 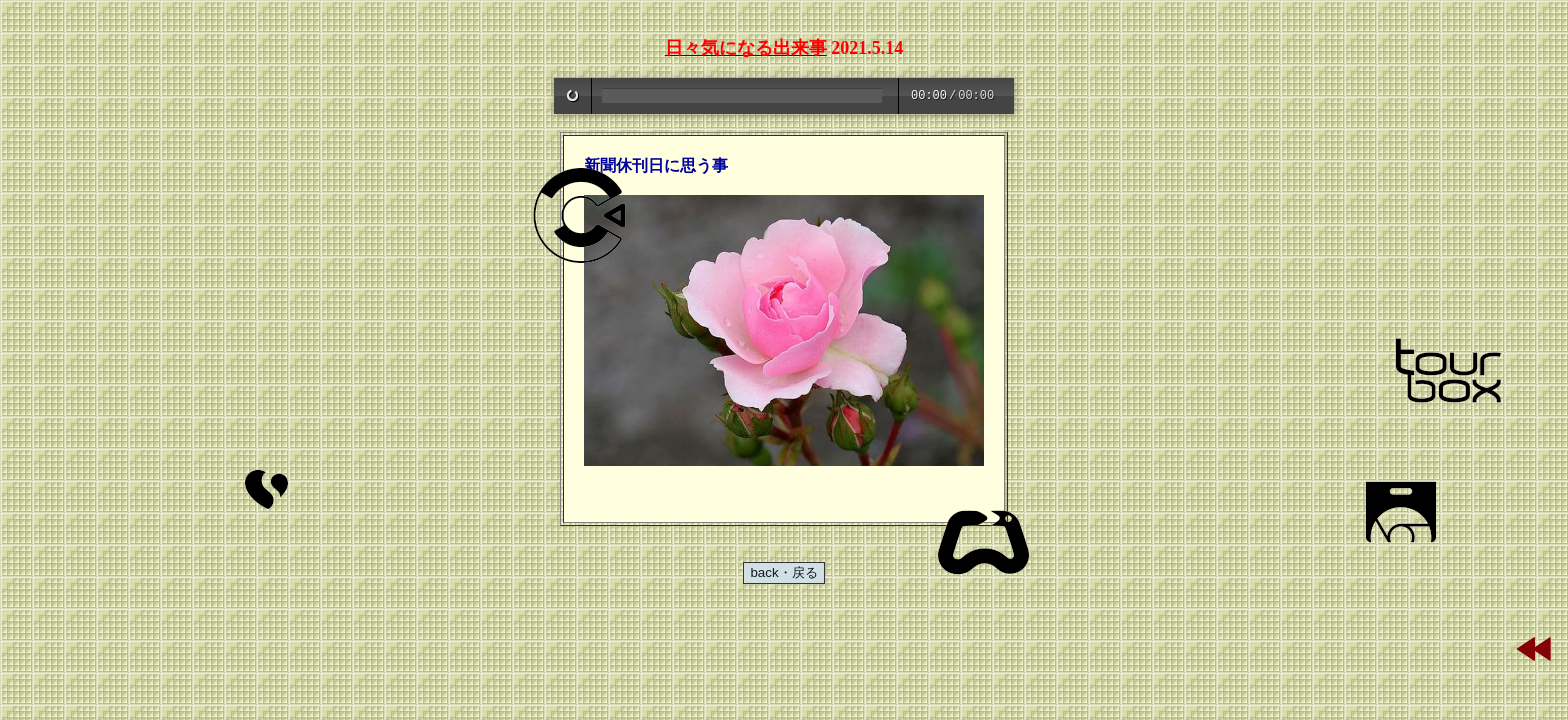 I want to click on rewind or skip backward in media playback, so click(x=1535, y=649).